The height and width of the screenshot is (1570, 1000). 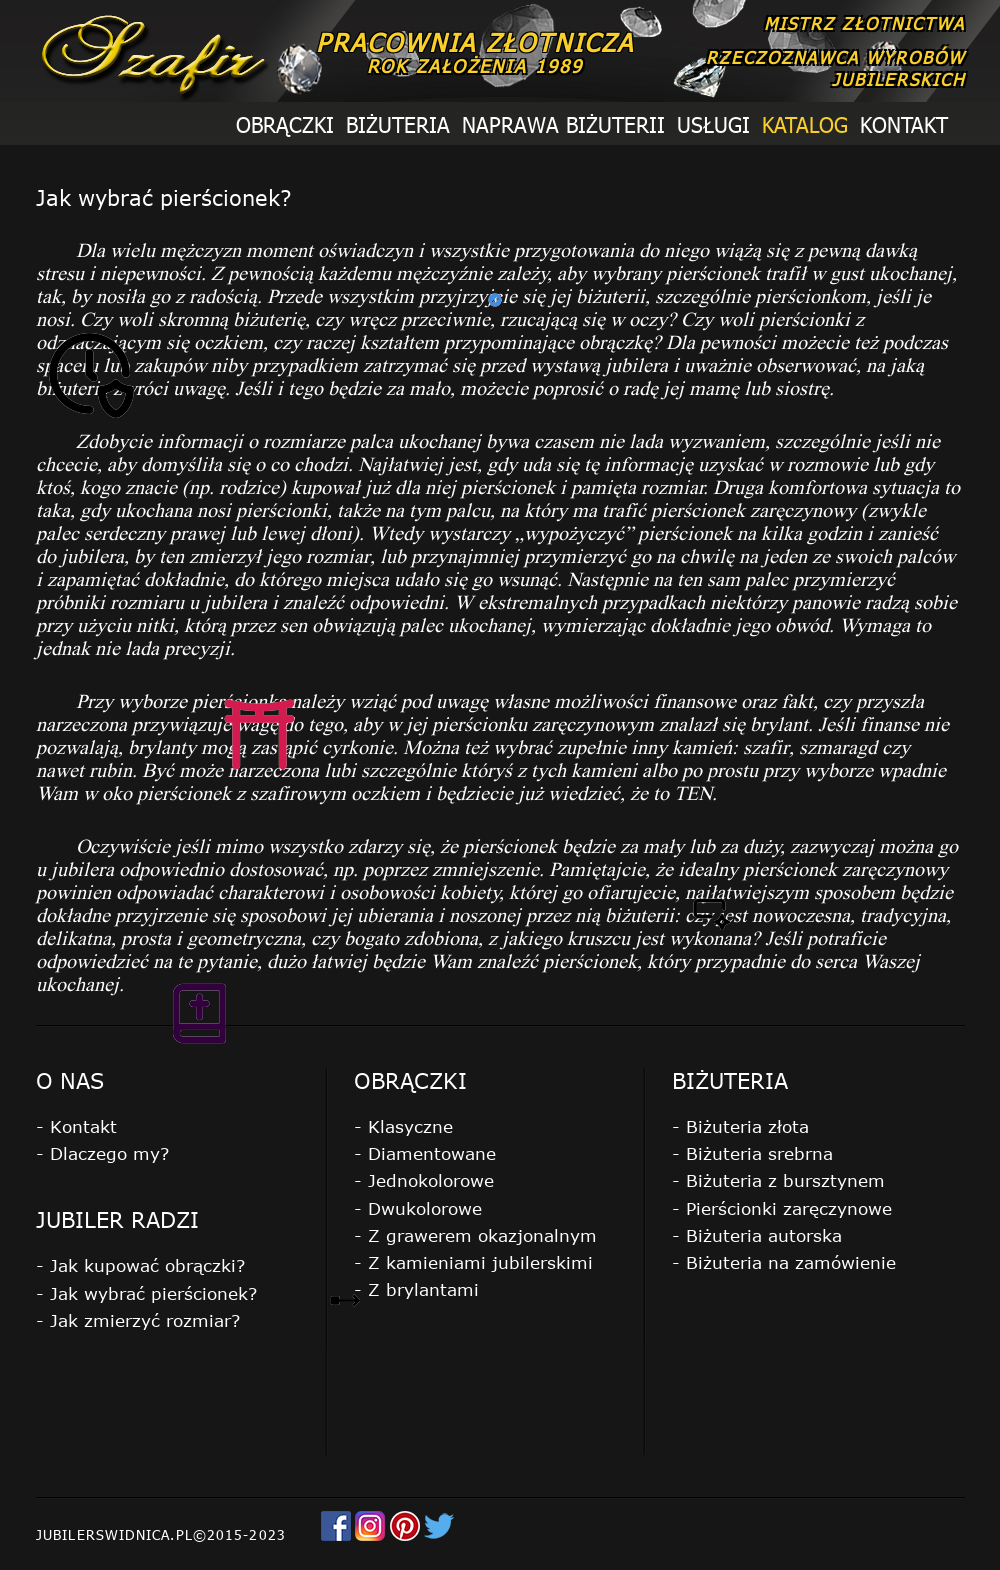 I want to click on access religious texts or scriptures, so click(x=199, y=1013).